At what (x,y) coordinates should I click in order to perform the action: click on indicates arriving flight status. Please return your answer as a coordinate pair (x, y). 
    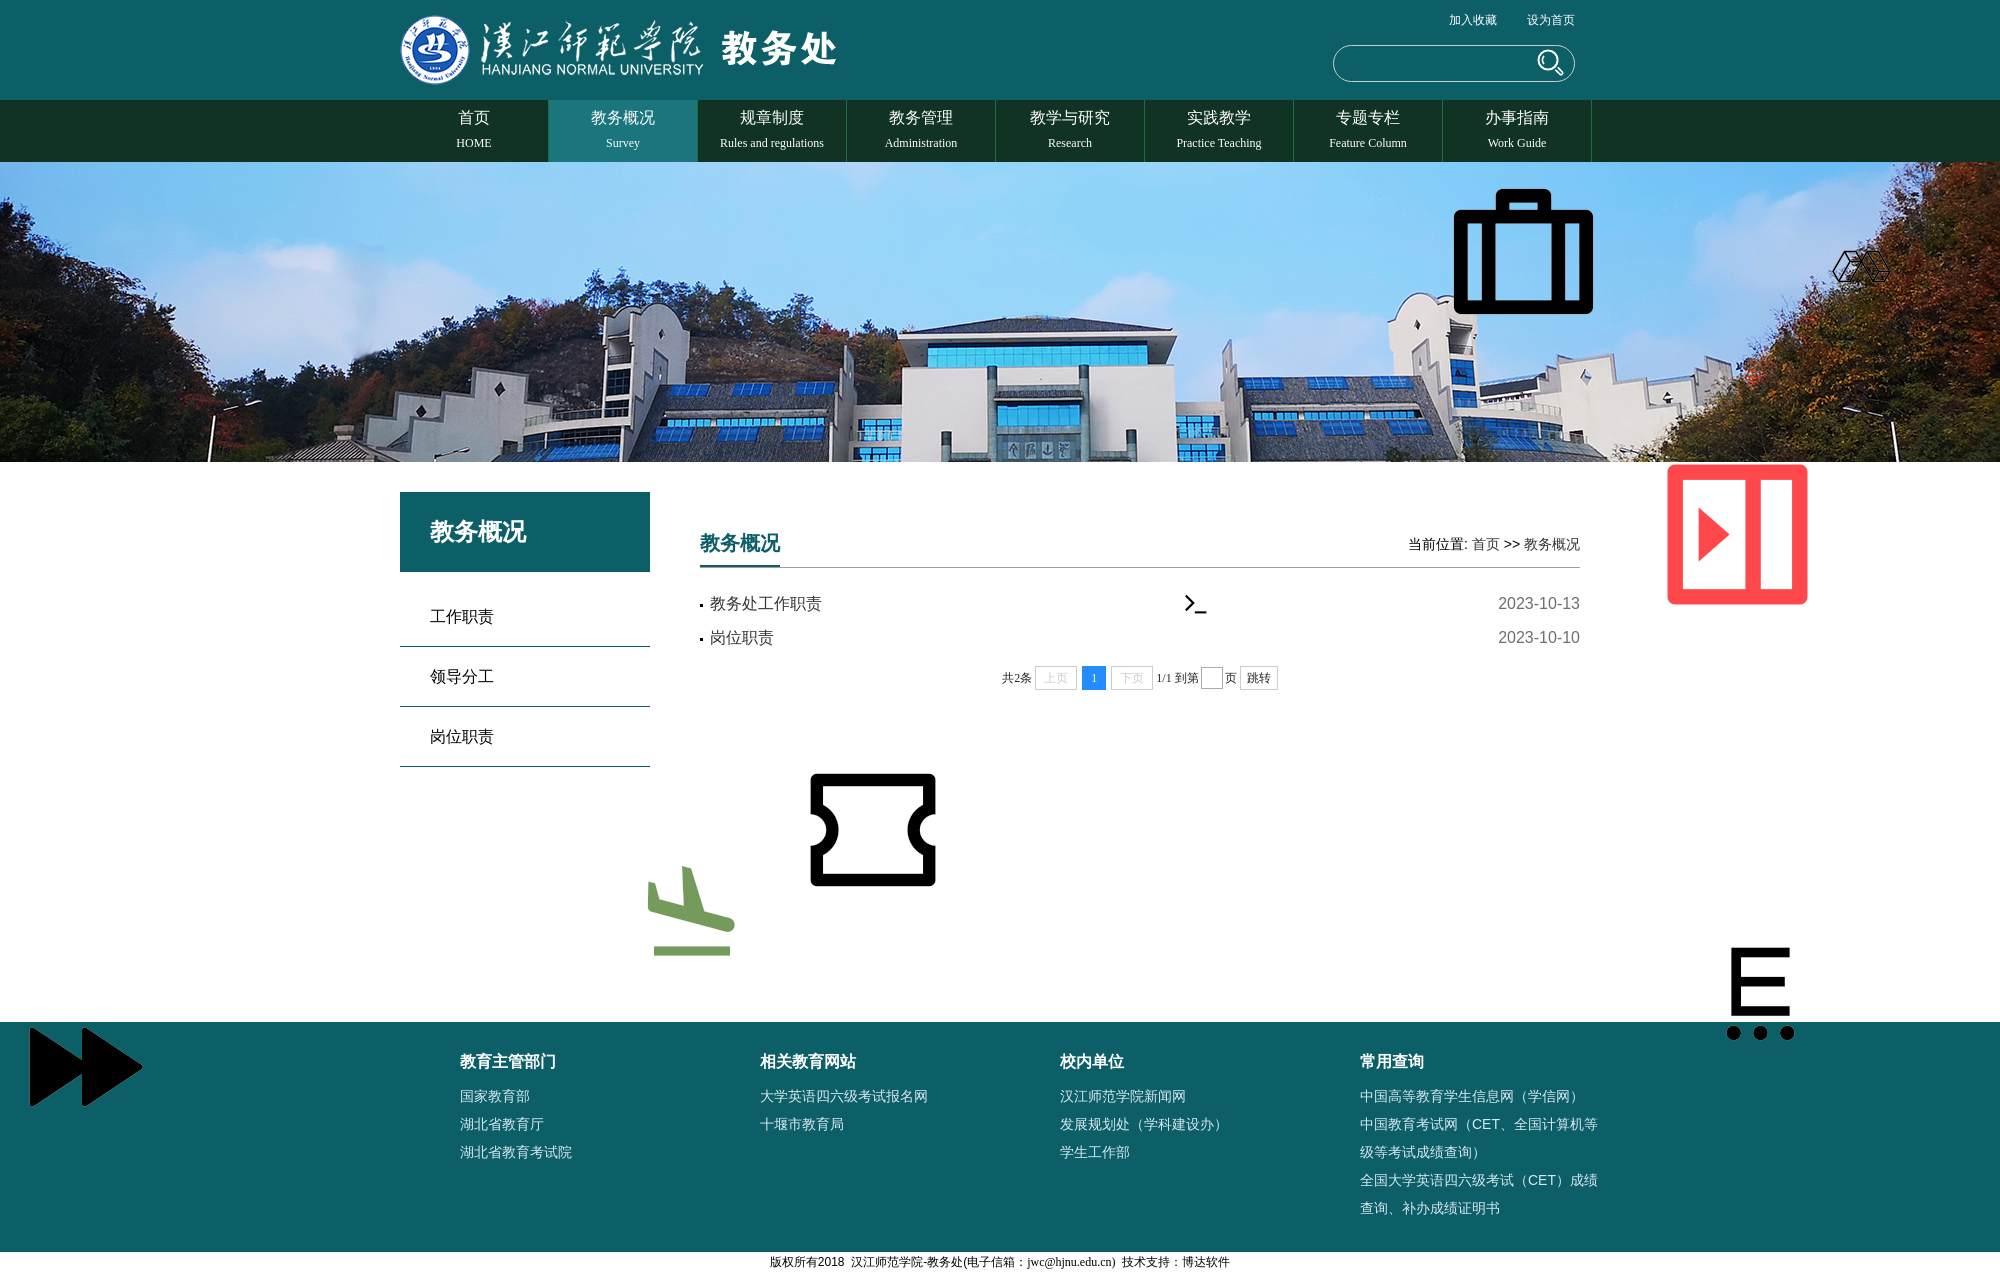
    Looking at the image, I should click on (692, 913).